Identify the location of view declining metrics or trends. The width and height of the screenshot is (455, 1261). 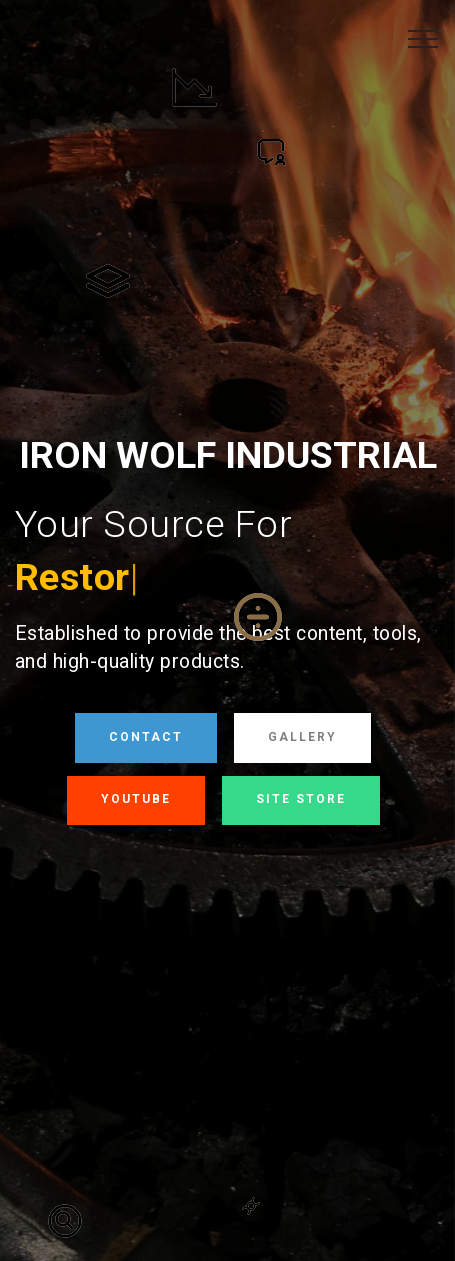
(194, 87).